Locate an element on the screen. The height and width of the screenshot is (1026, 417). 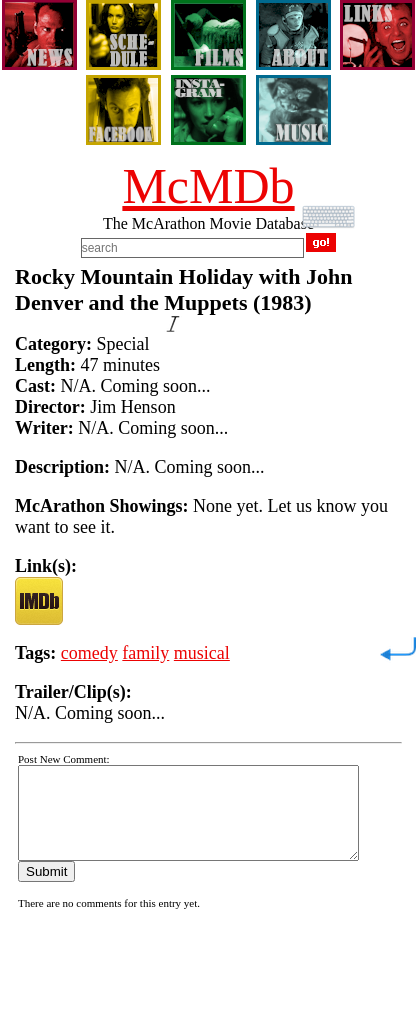
reply to the sender of an email is located at coordinates (397, 646).